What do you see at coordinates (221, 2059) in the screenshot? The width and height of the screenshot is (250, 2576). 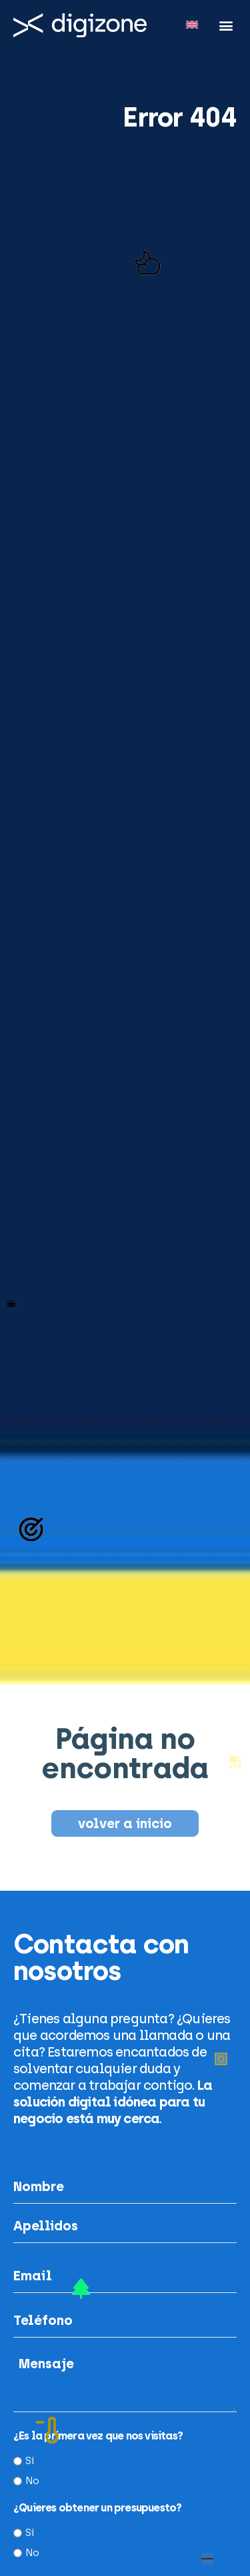 I see `indicates the number zero in a numeric input or display` at bounding box center [221, 2059].